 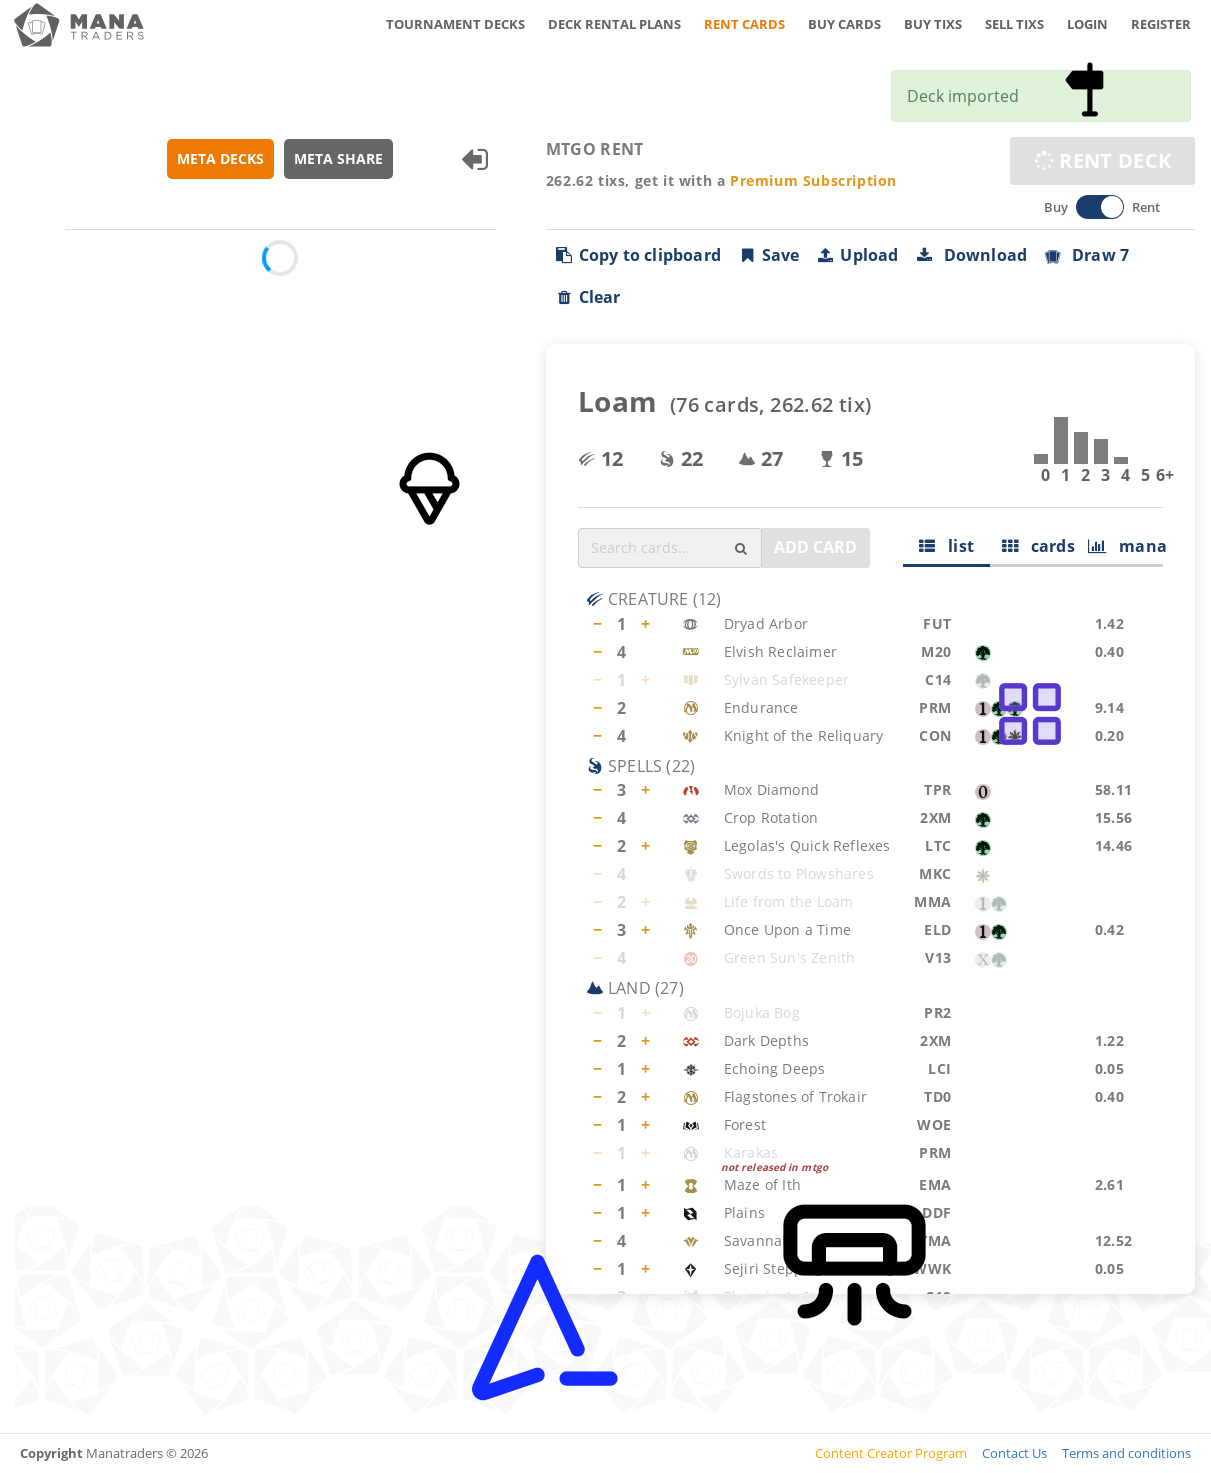 What do you see at coordinates (854, 1261) in the screenshot?
I see `toggle air conditioning controls` at bounding box center [854, 1261].